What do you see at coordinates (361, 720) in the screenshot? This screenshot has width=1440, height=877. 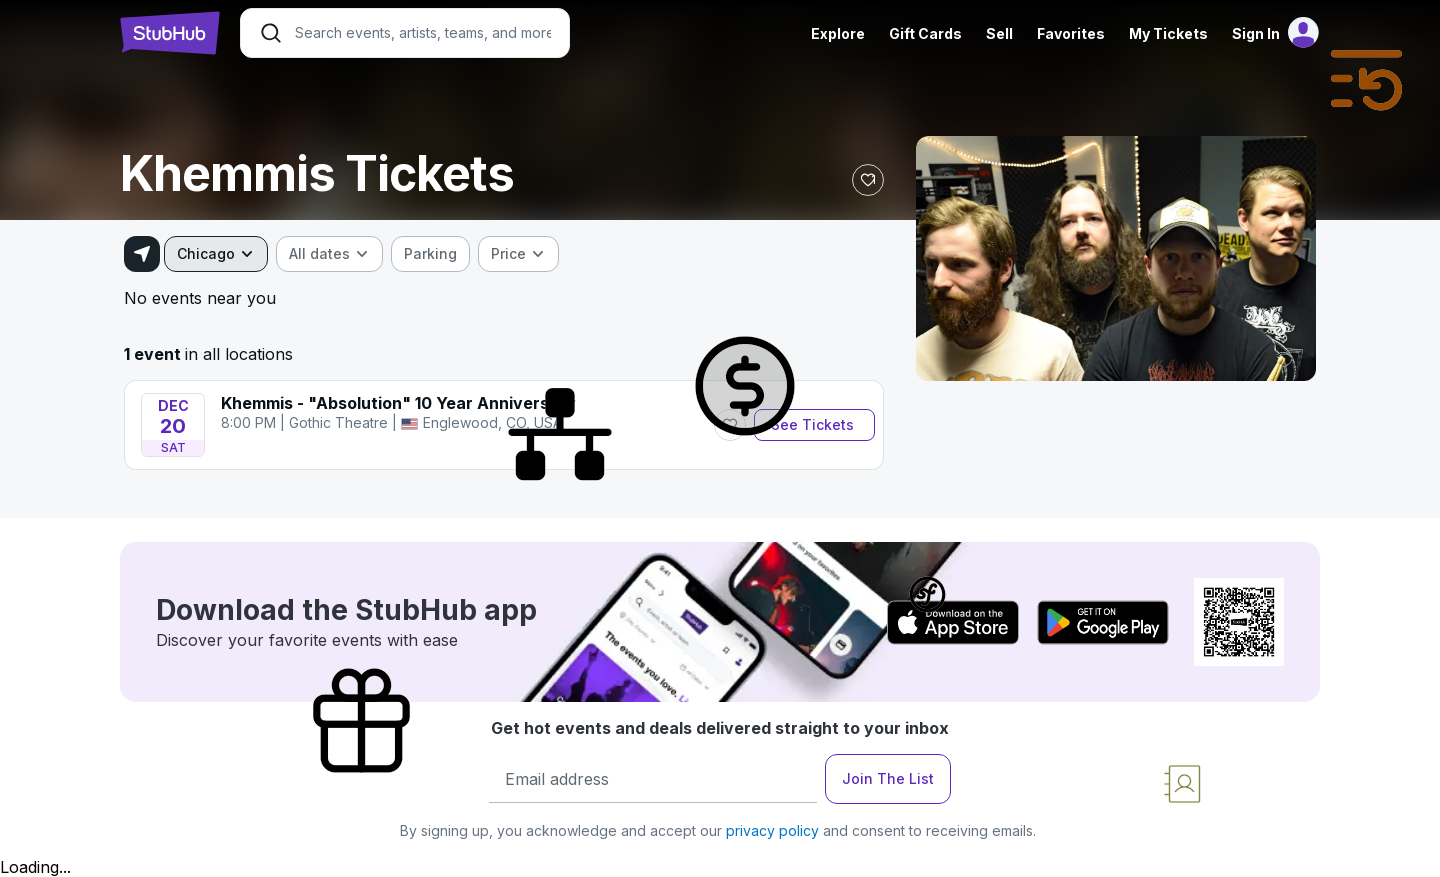 I see `view or redeem a gift` at bounding box center [361, 720].